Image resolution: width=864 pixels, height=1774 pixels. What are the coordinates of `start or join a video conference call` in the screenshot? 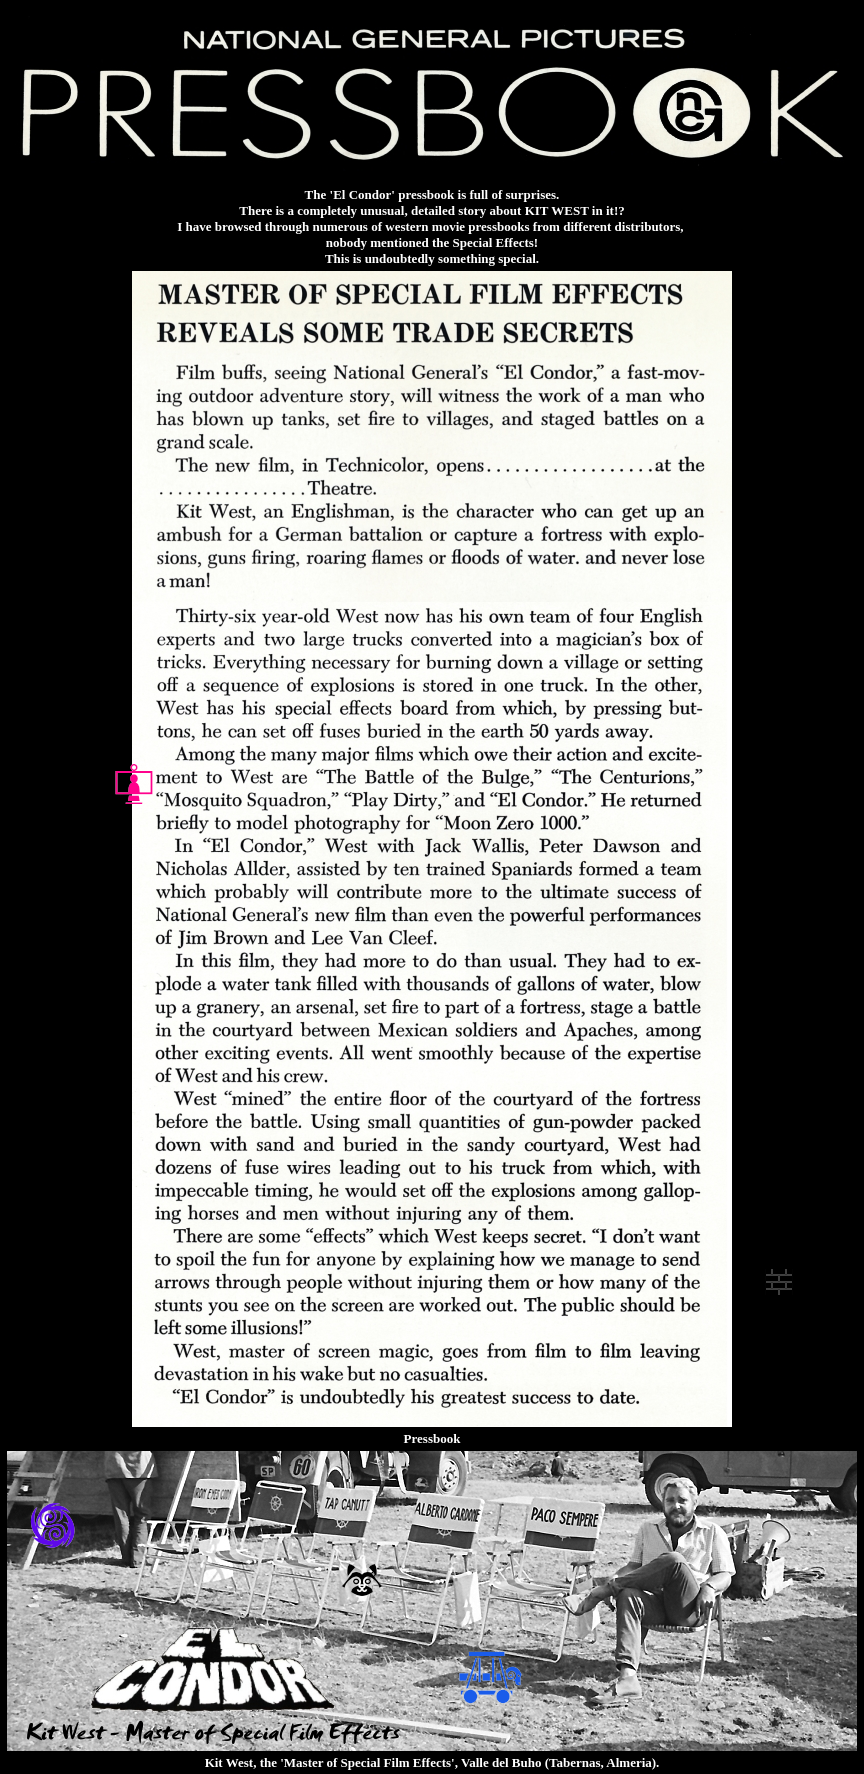 It's located at (134, 784).